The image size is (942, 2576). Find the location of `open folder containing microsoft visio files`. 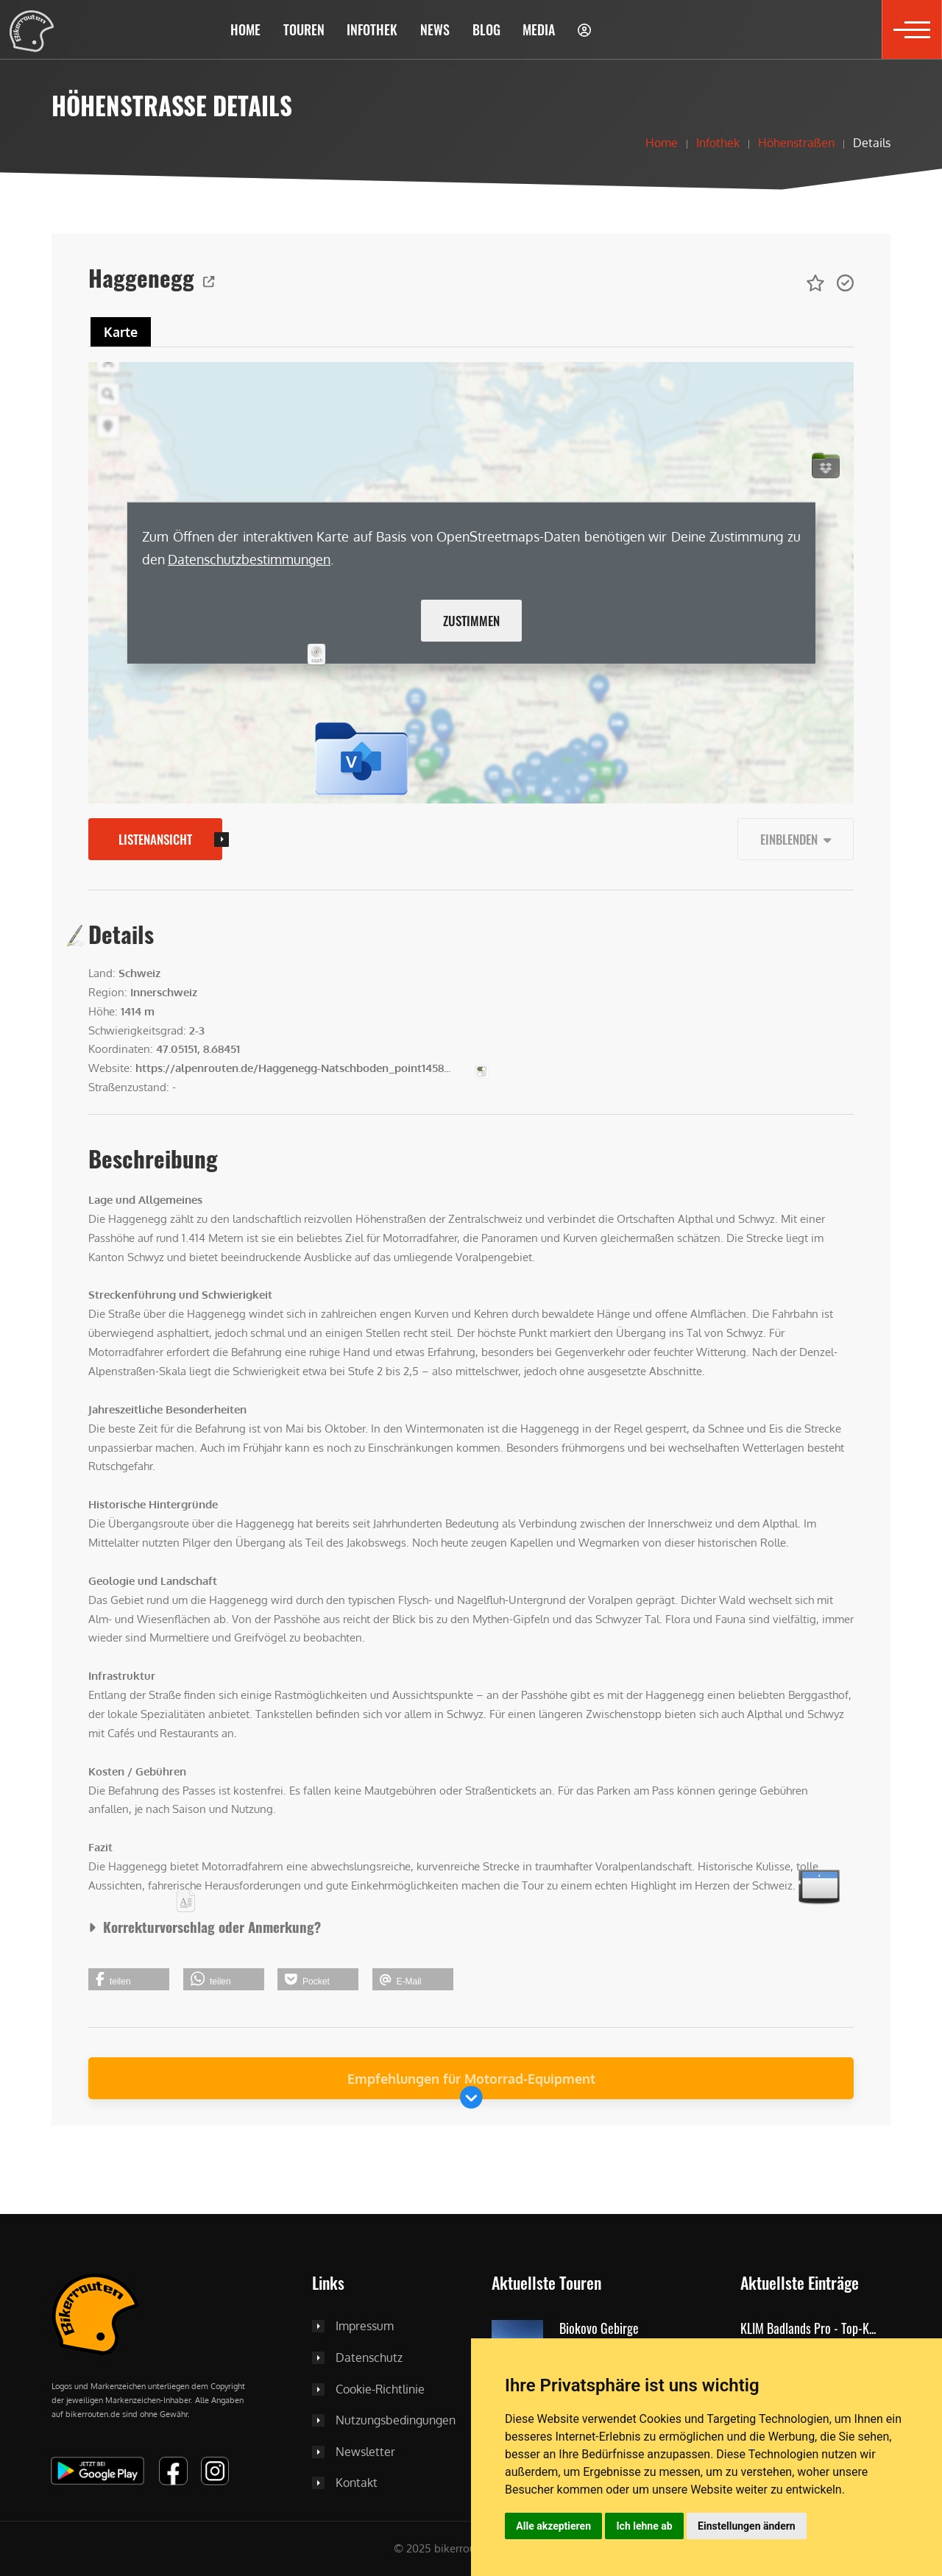

open folder containing microsoft visio files is located at coordinates (361, 761).